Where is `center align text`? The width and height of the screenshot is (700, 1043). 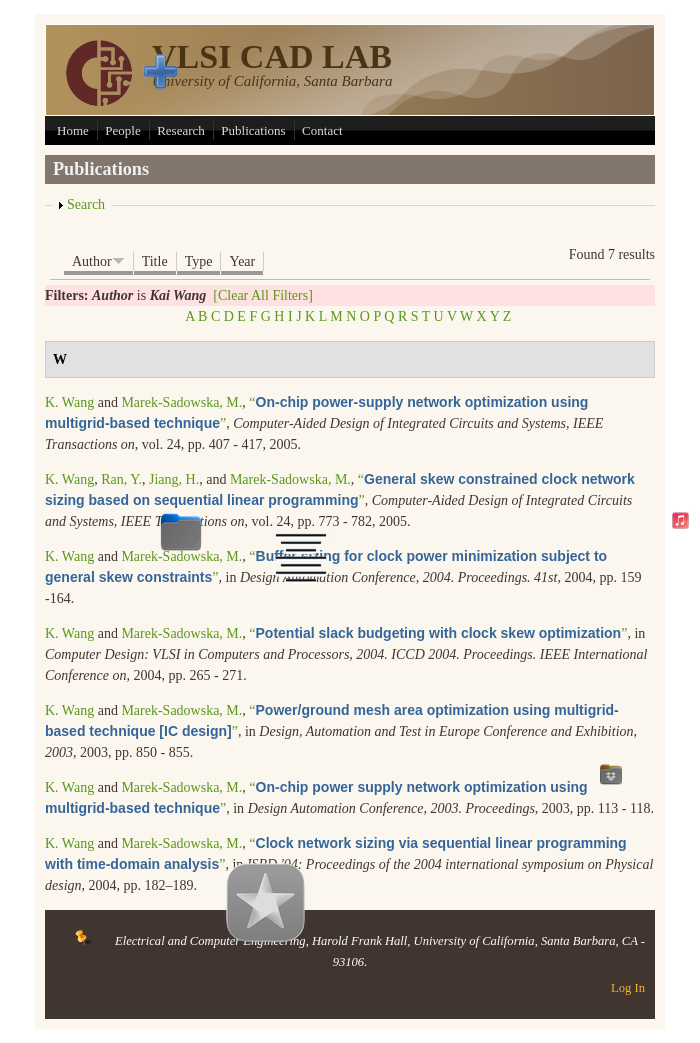 center align text is located at coordinates (301, 559).